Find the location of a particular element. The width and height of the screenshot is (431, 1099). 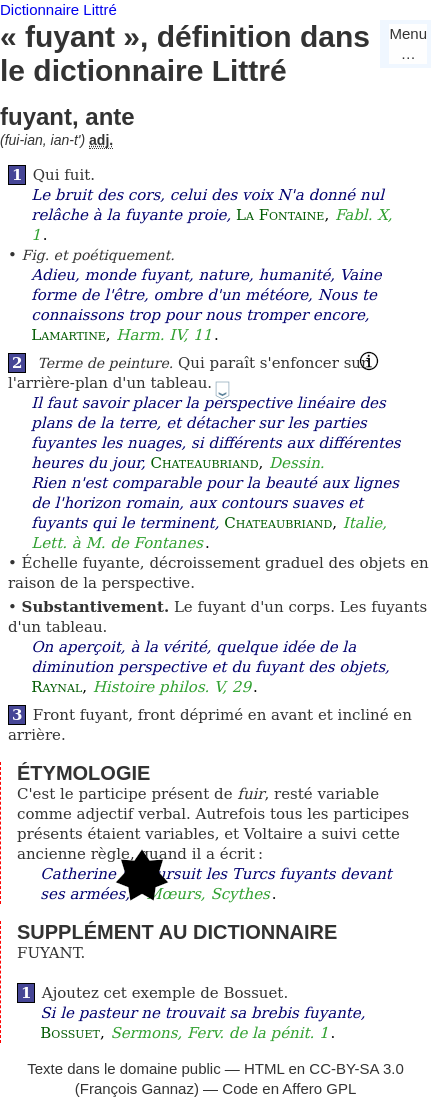

indicates a special or featured item is located at coordinates (142, 875).